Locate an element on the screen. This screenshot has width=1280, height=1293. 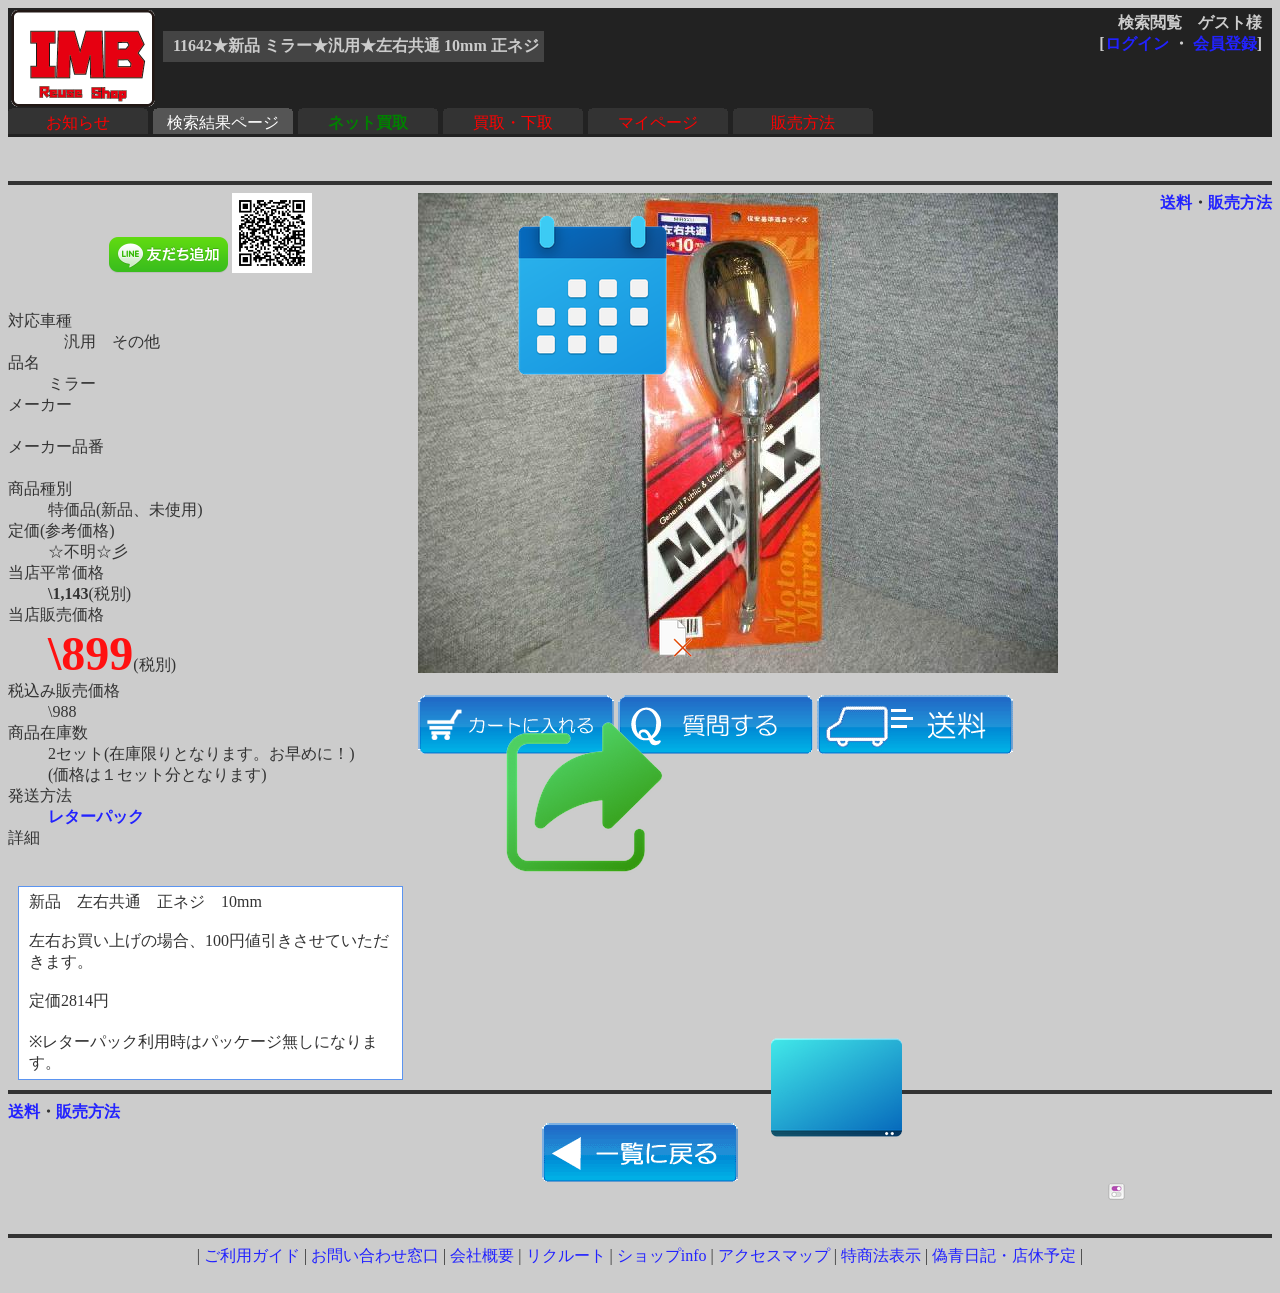
view desktop or return to home screen is located at coordinates (836, 1087).